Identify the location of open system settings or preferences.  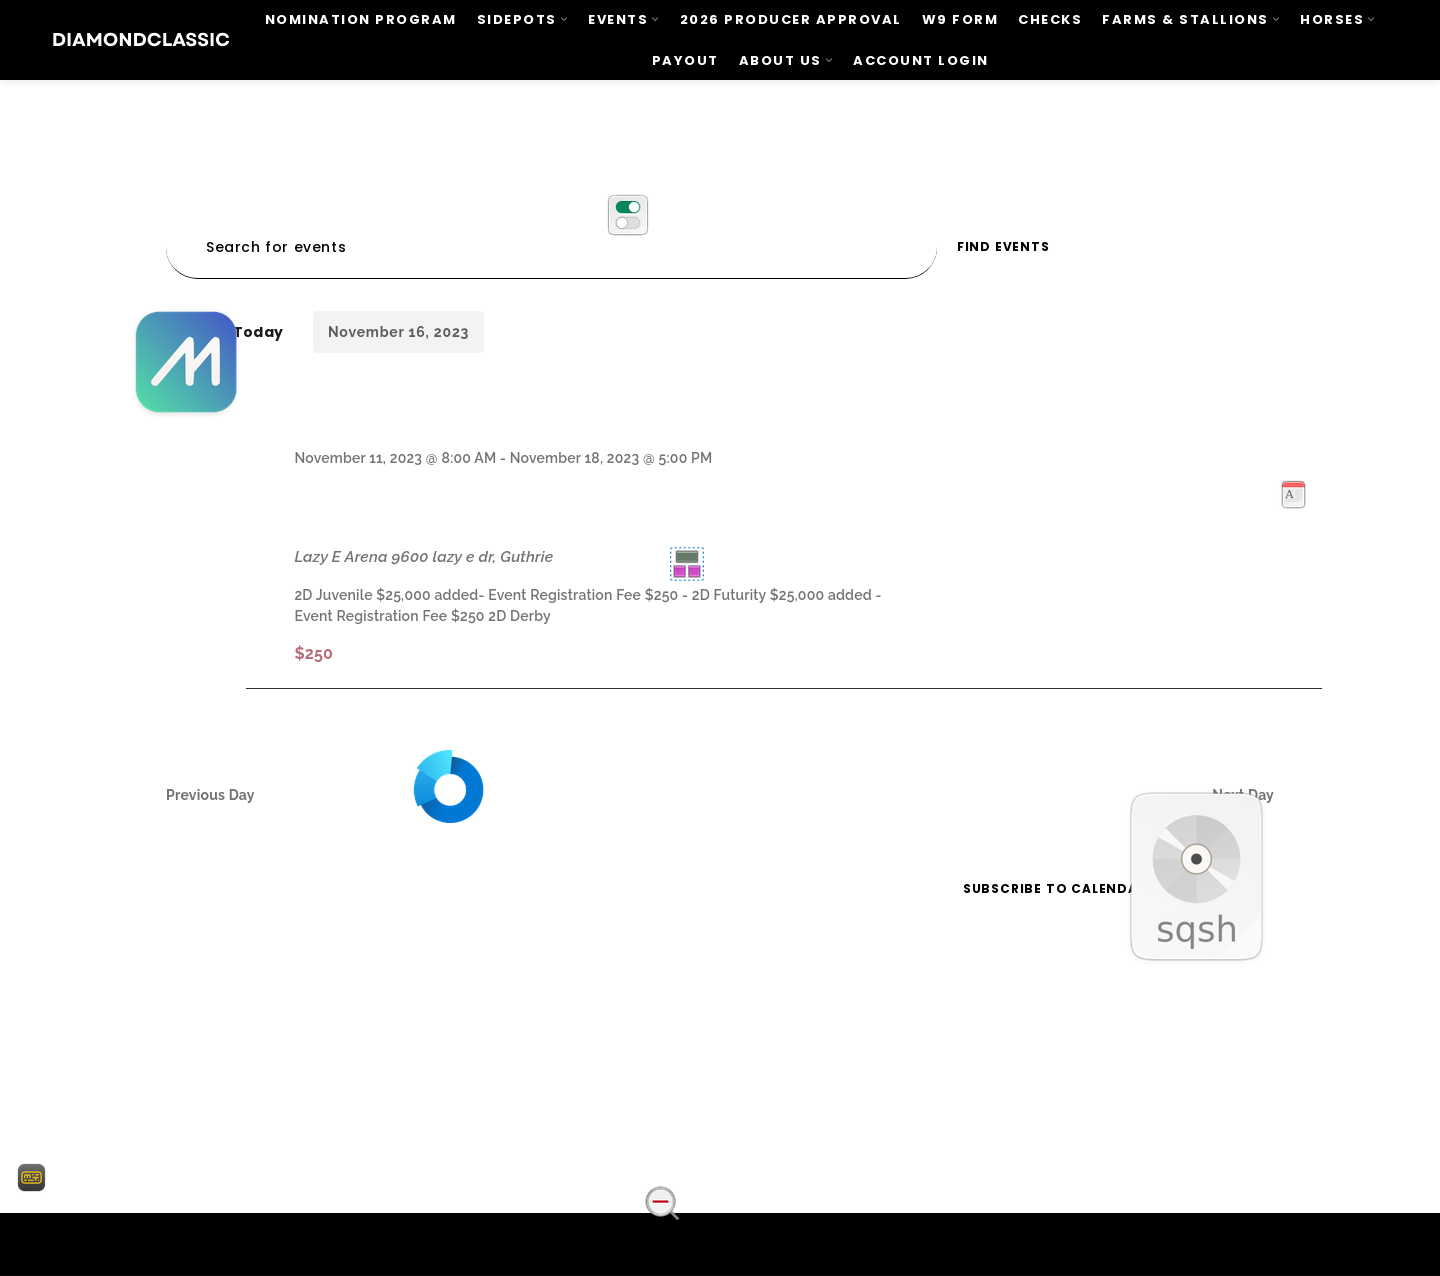
(628, 215).